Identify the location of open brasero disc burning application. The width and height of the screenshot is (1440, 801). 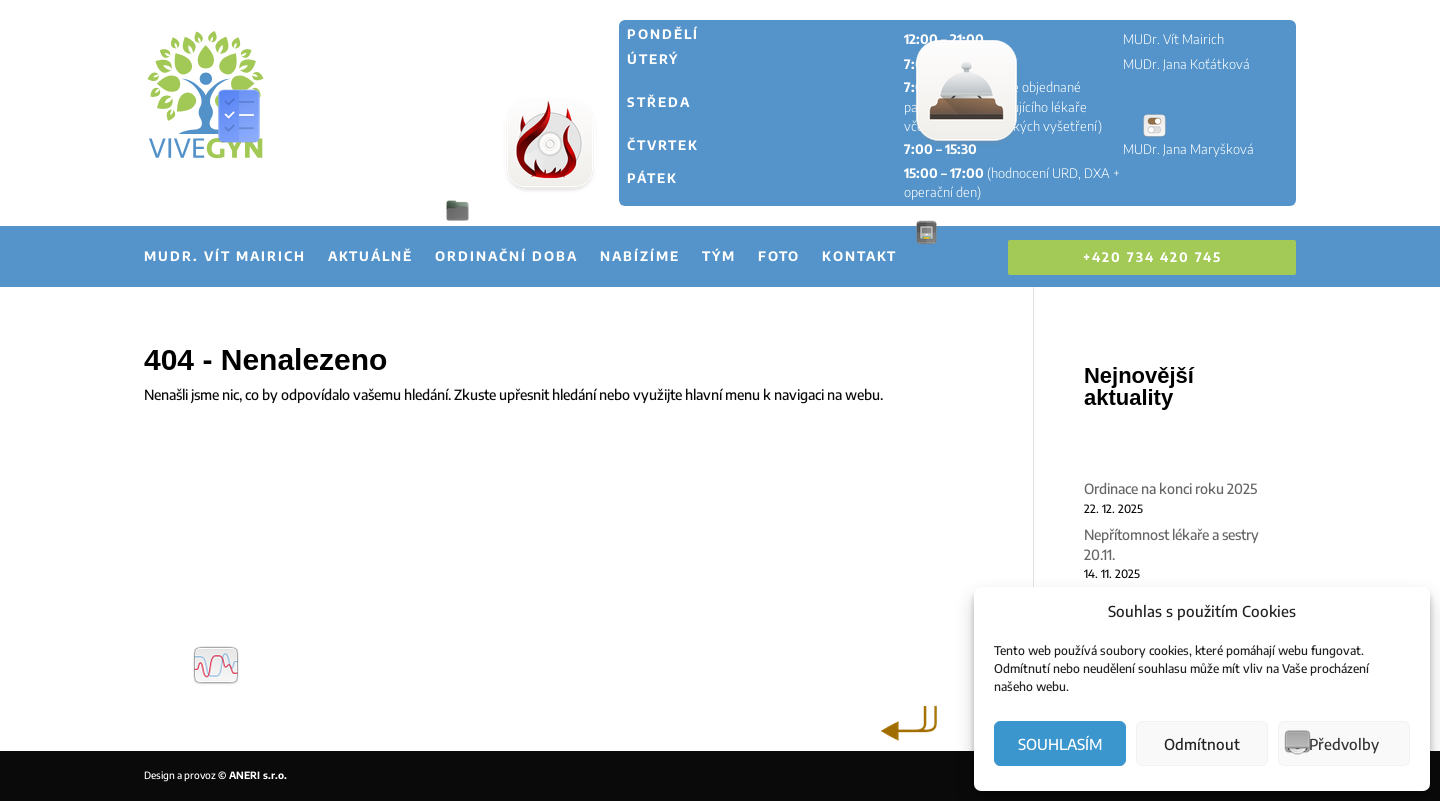
(550, 144).